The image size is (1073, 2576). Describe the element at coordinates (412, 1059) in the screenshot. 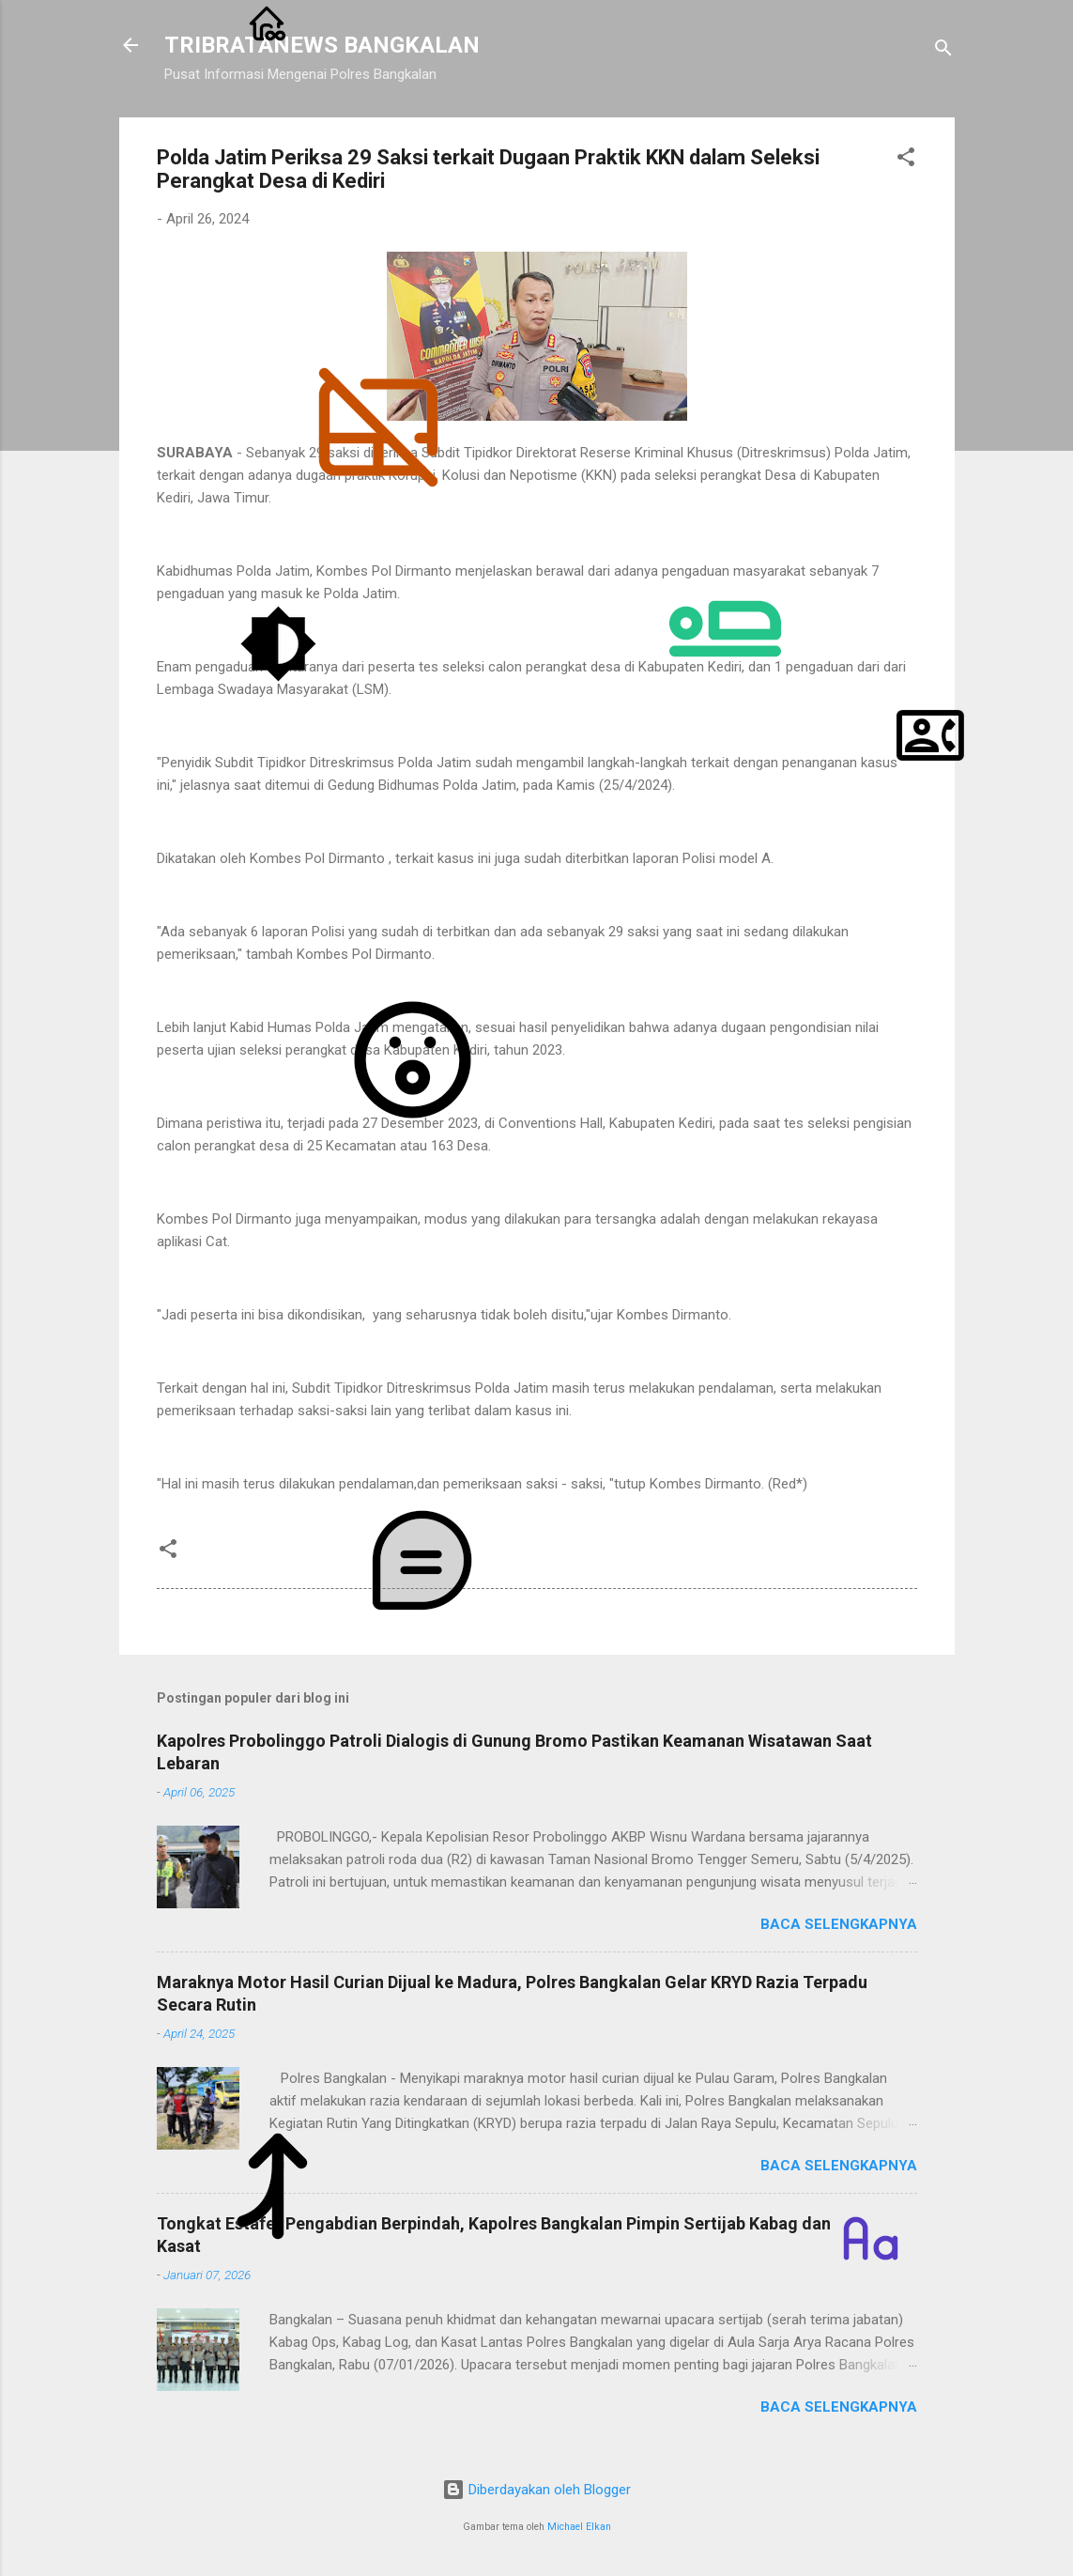

I see `react with surprise to a message or post` at that location.